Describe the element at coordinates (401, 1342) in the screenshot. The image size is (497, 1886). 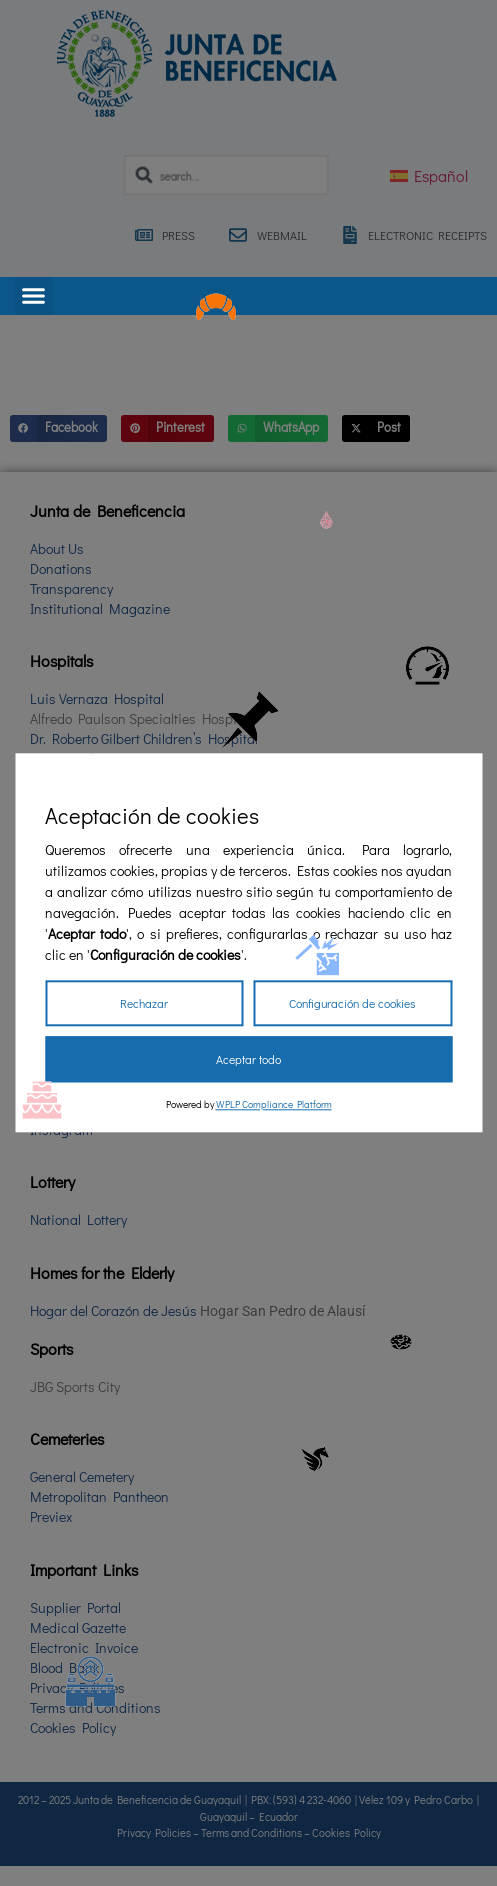
I see `access food or bakery category` at that location.